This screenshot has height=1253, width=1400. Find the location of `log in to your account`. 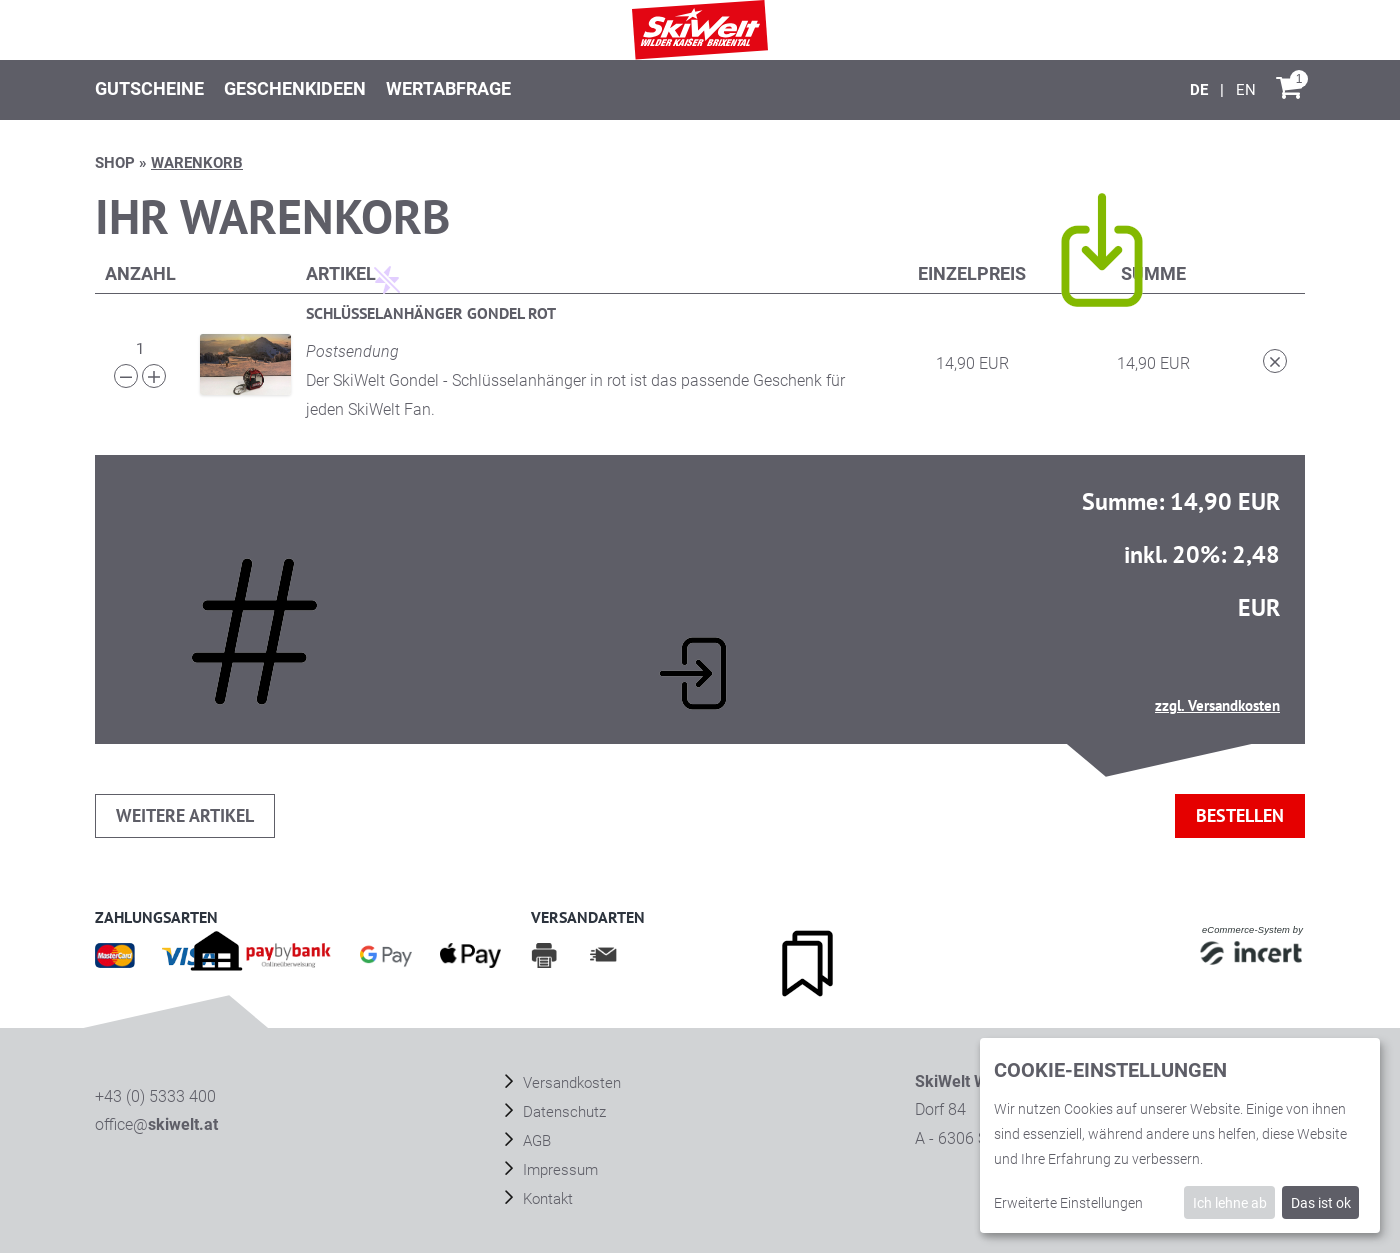

log in to your account is located at coordinates (698, 673).